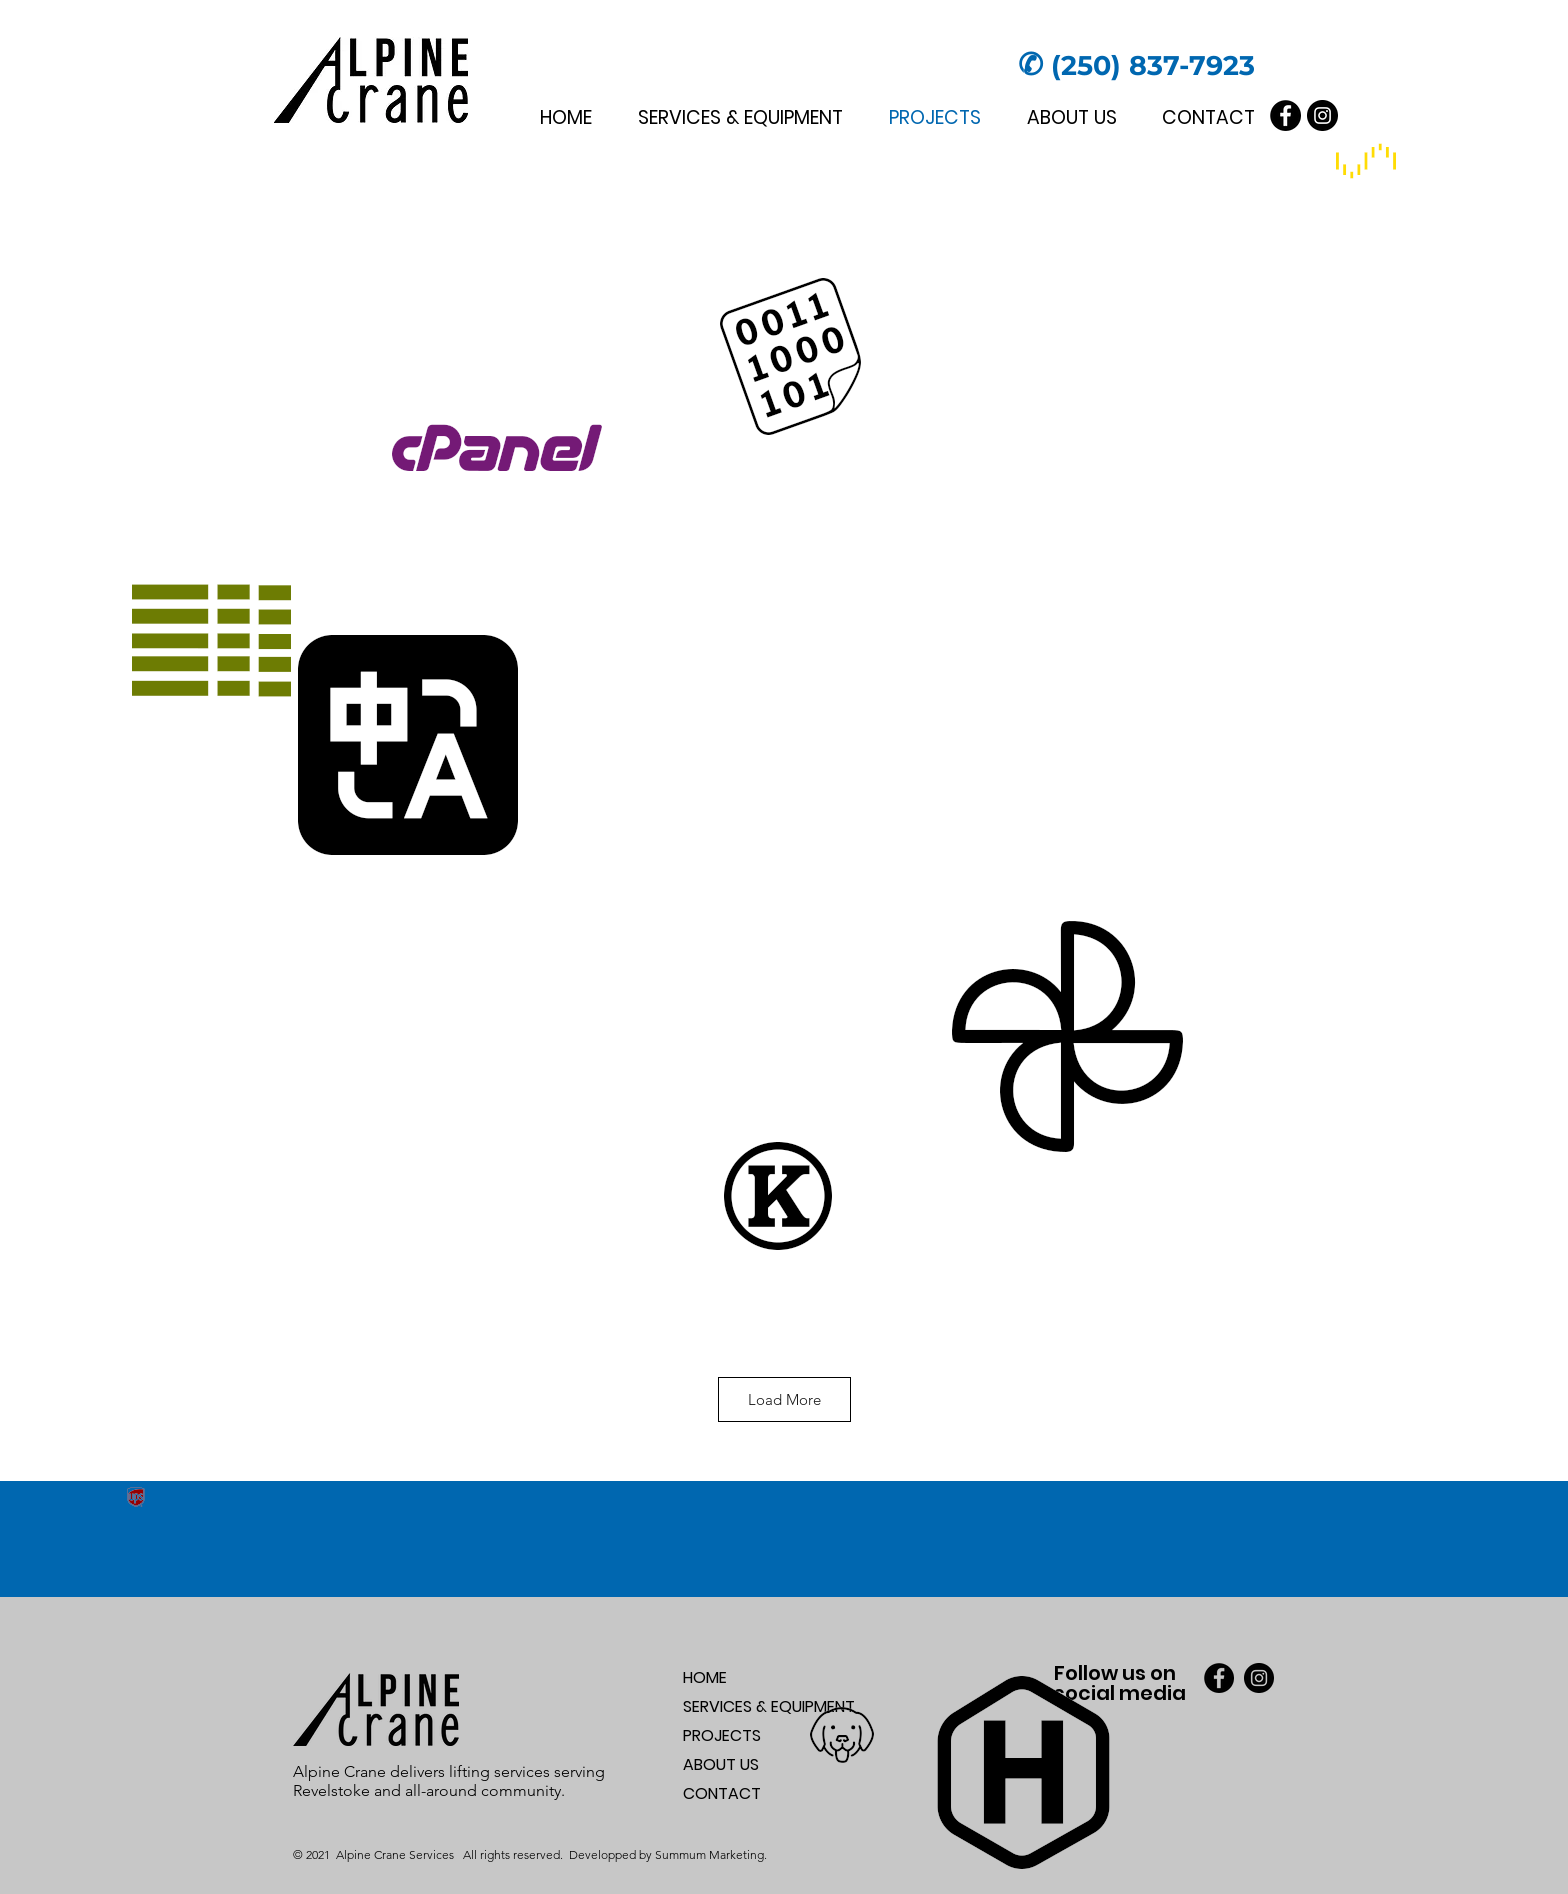 Image resolution: width=1568 pixels, height=1894 pixels. What do you see at coordinates (778, 1196) in the screenshot?
I see `known publishing platform logo` at bounding box center [778, 1196].